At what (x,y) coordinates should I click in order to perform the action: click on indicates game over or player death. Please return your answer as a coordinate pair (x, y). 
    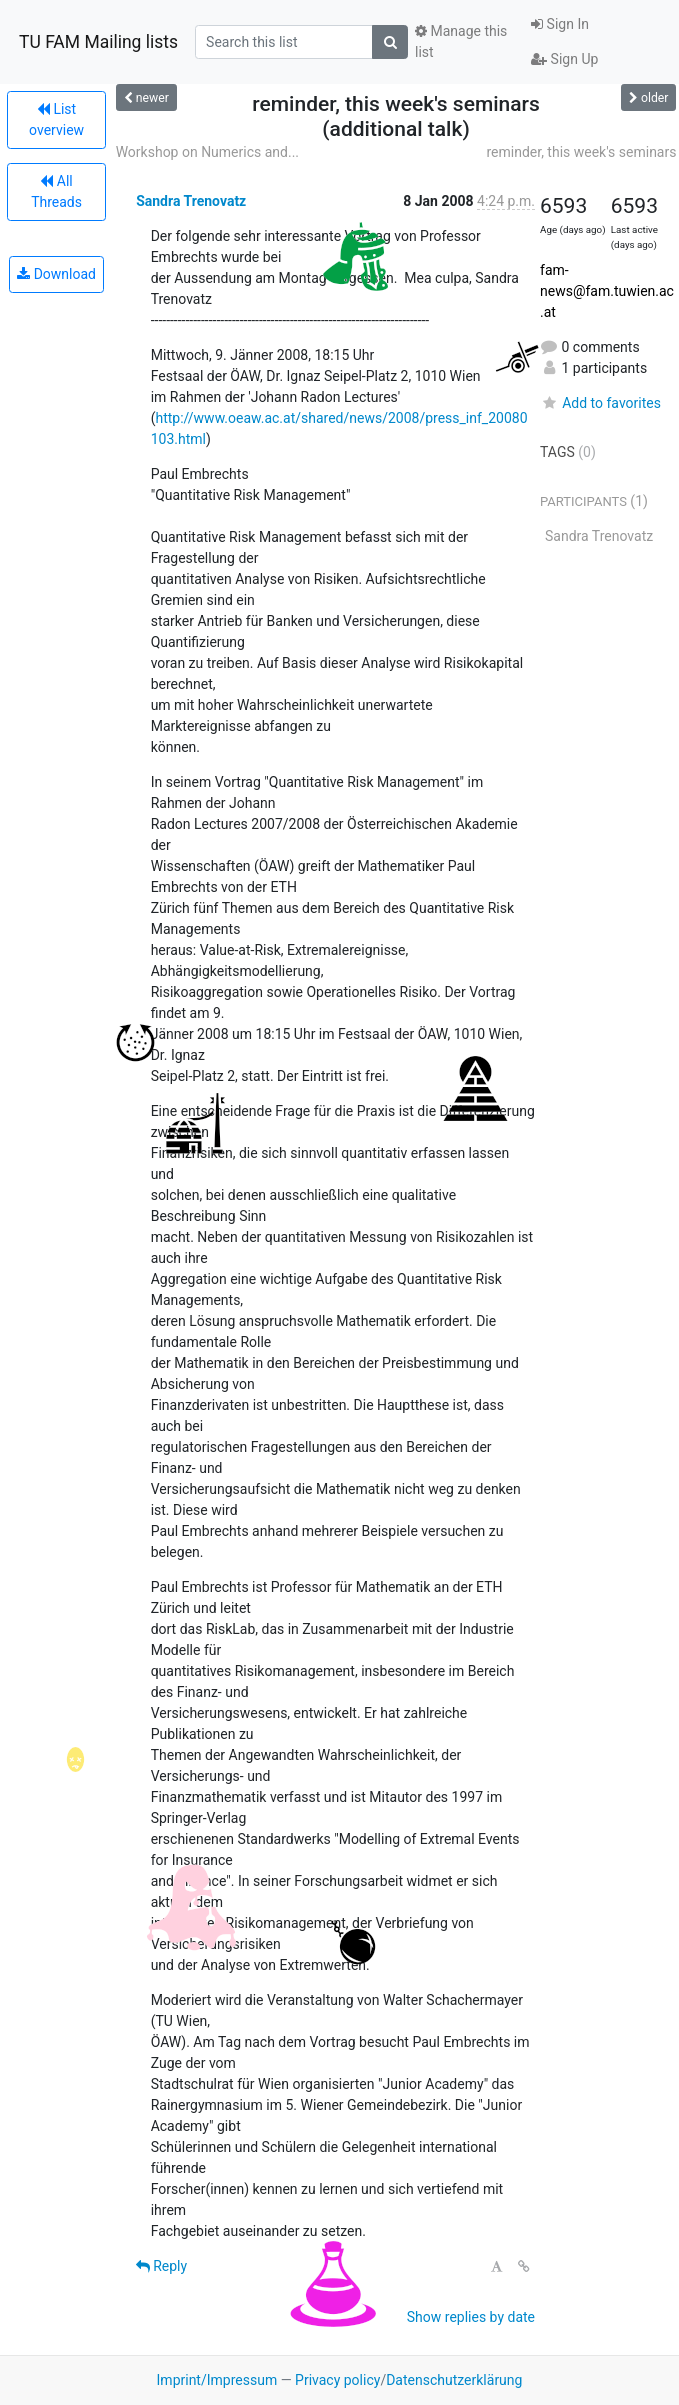
    Looking at the image, I should click on (75, 1759).